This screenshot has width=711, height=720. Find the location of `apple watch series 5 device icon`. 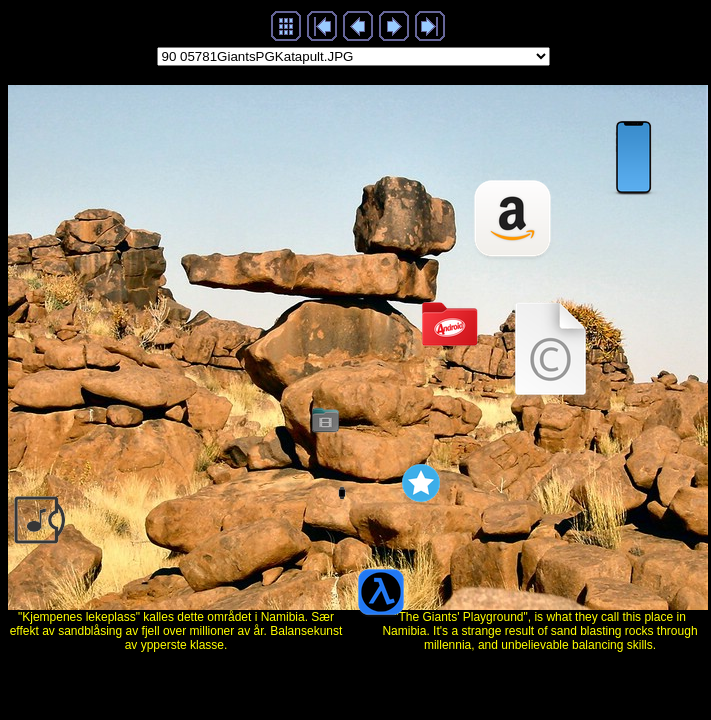

apple watch series 5 device icon is located at coordinates (342, 493).